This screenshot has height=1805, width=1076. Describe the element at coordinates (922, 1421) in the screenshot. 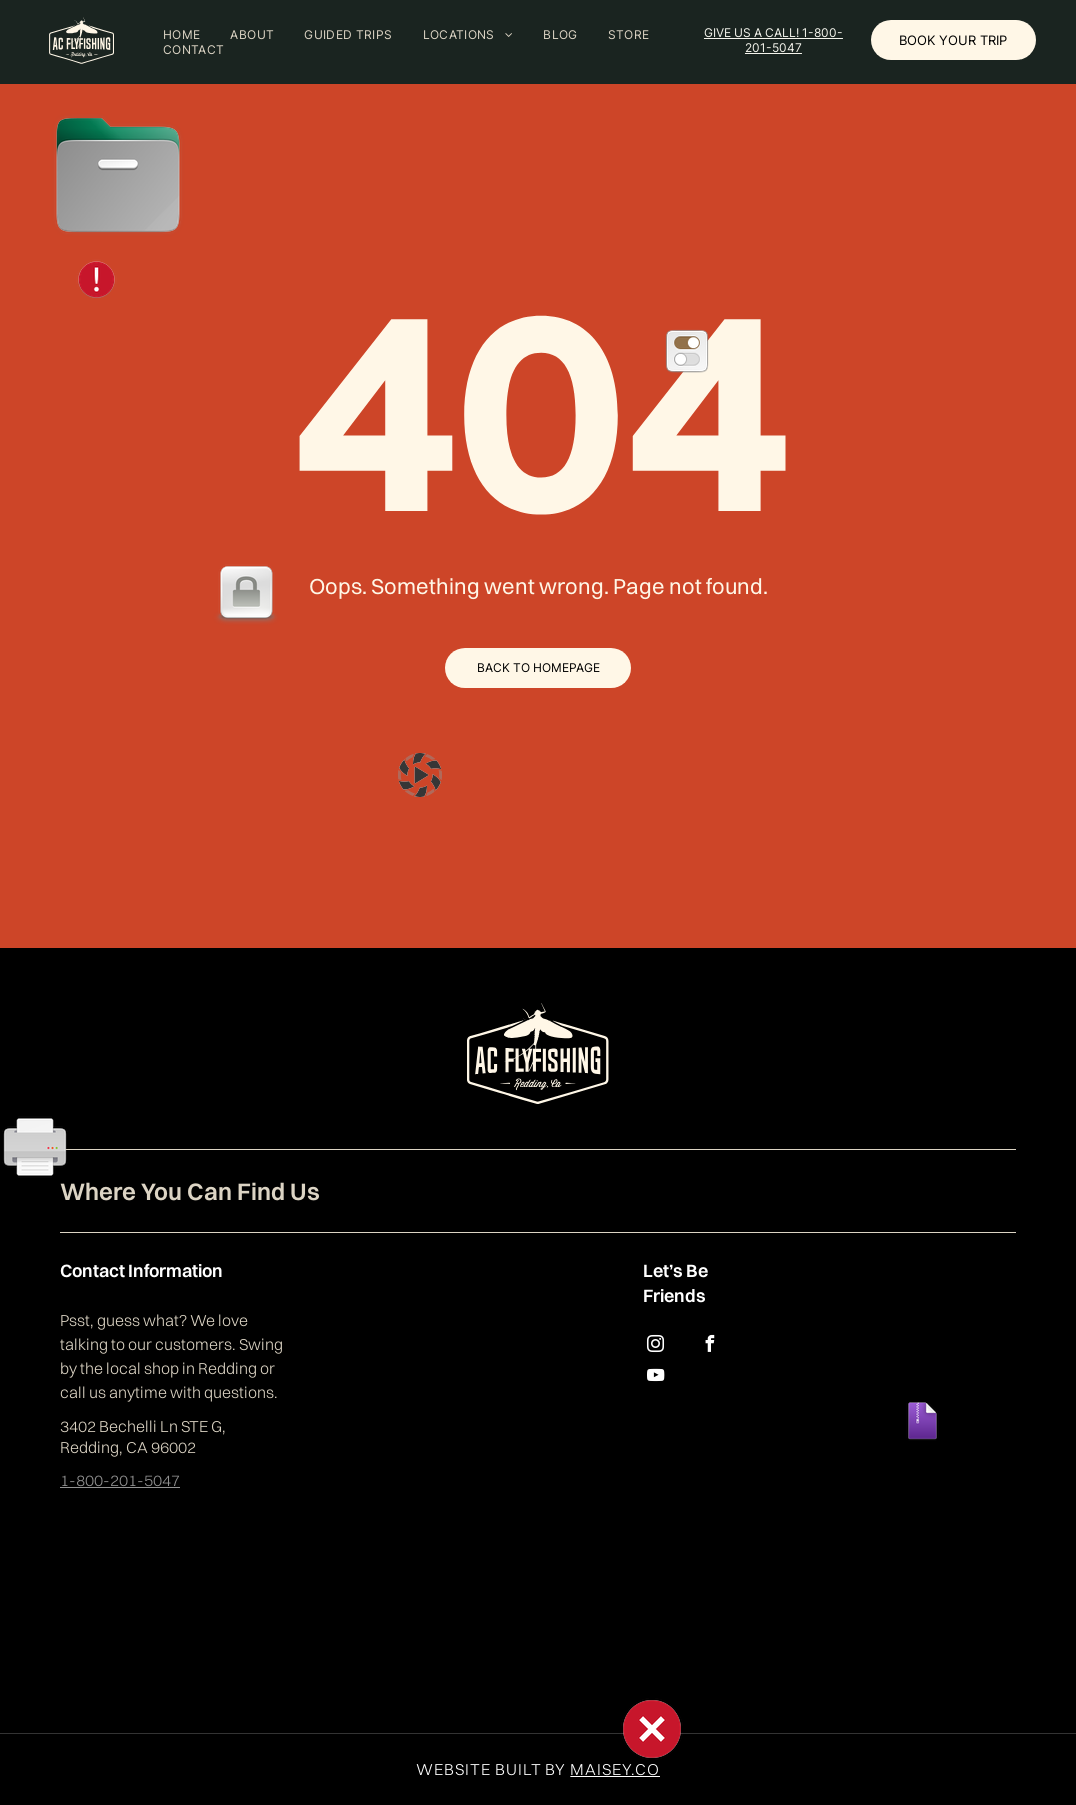

I see `a compressed bzip archive file` at that location.